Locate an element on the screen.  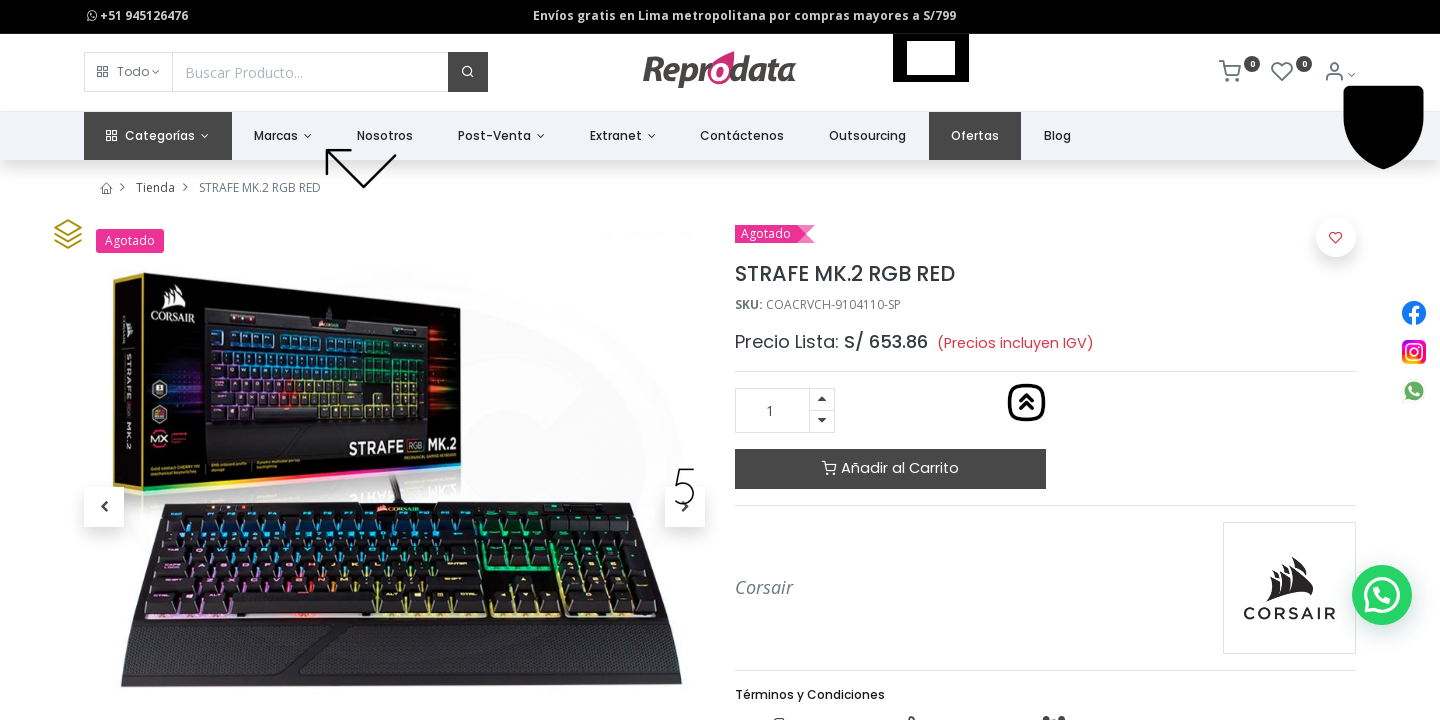
switch device to landscape orientation is located at coordinates (931, 58).